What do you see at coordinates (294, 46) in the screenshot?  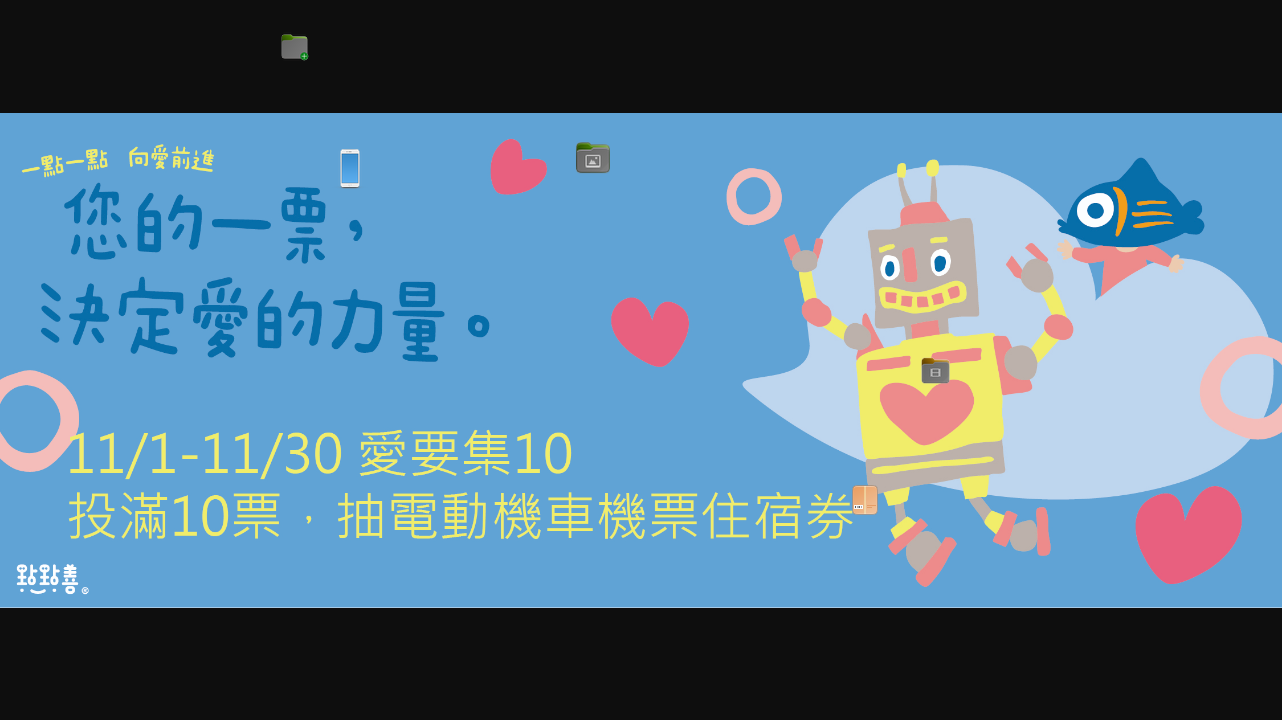 I see `create a new folder` at bounding box center [294, 46].